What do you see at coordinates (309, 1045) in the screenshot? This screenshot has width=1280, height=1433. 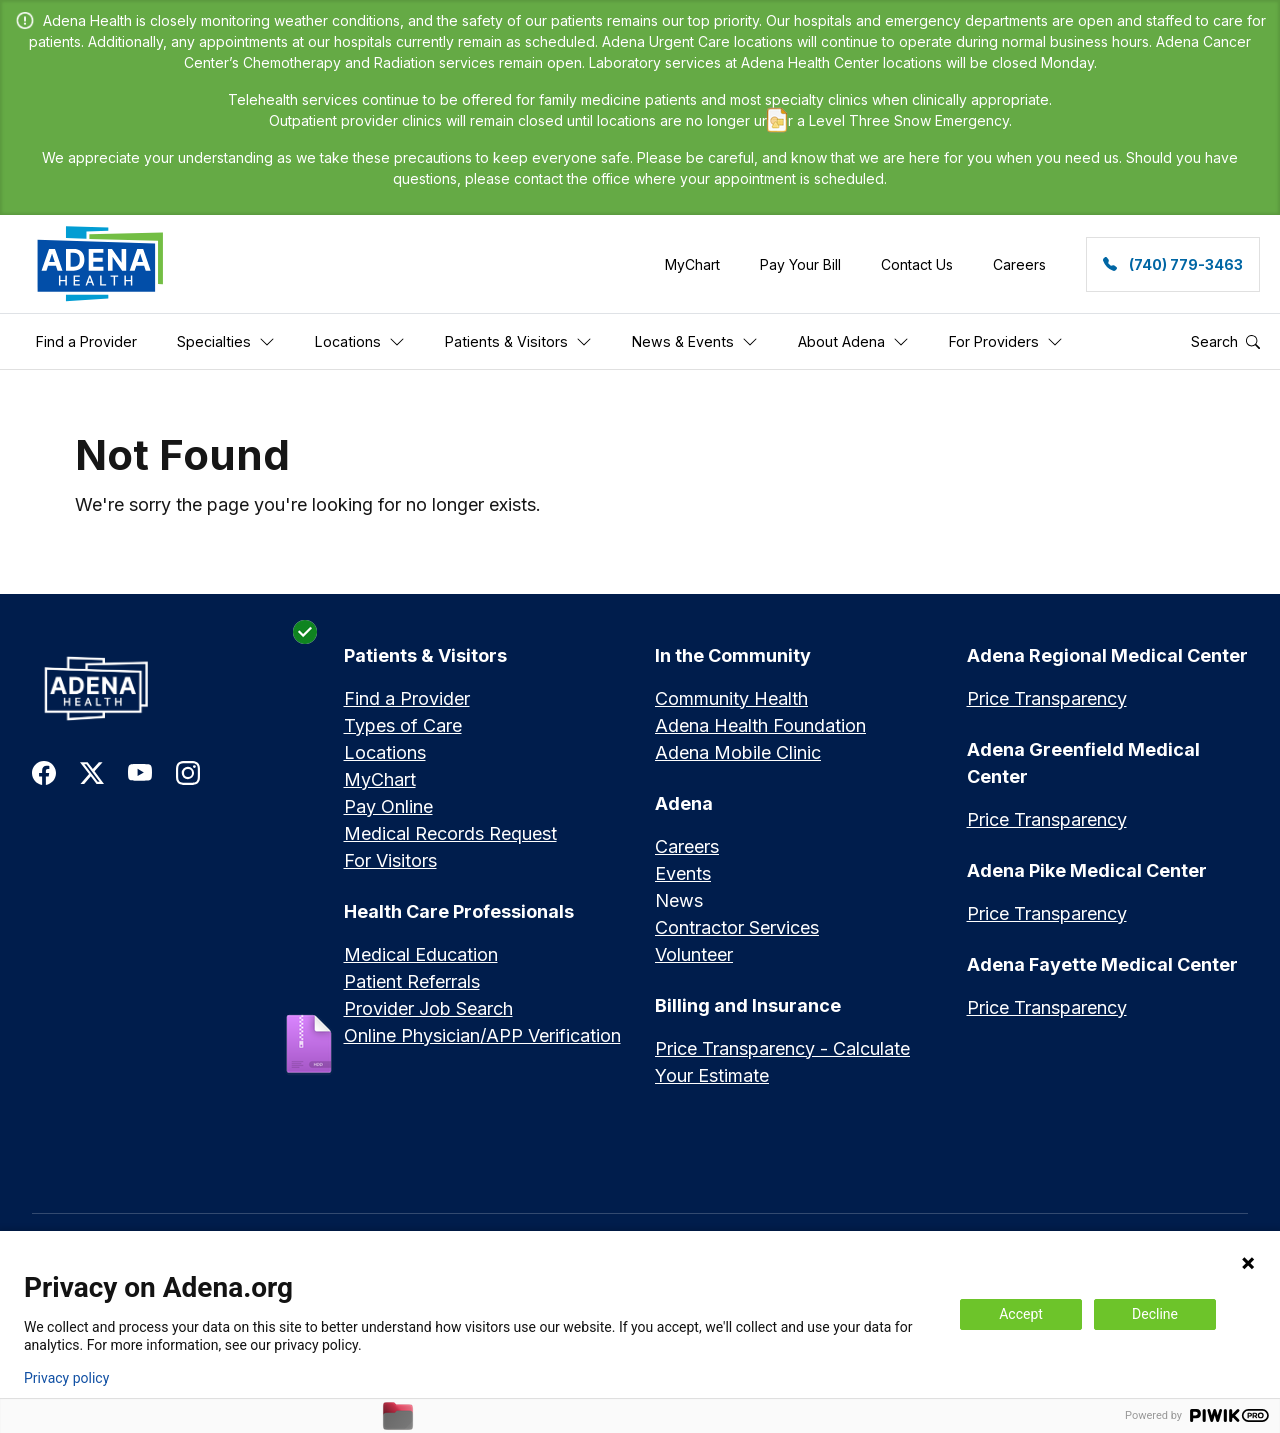 I see `a virtualbox virtual hard disk file` at bounding box center [309, 1045].